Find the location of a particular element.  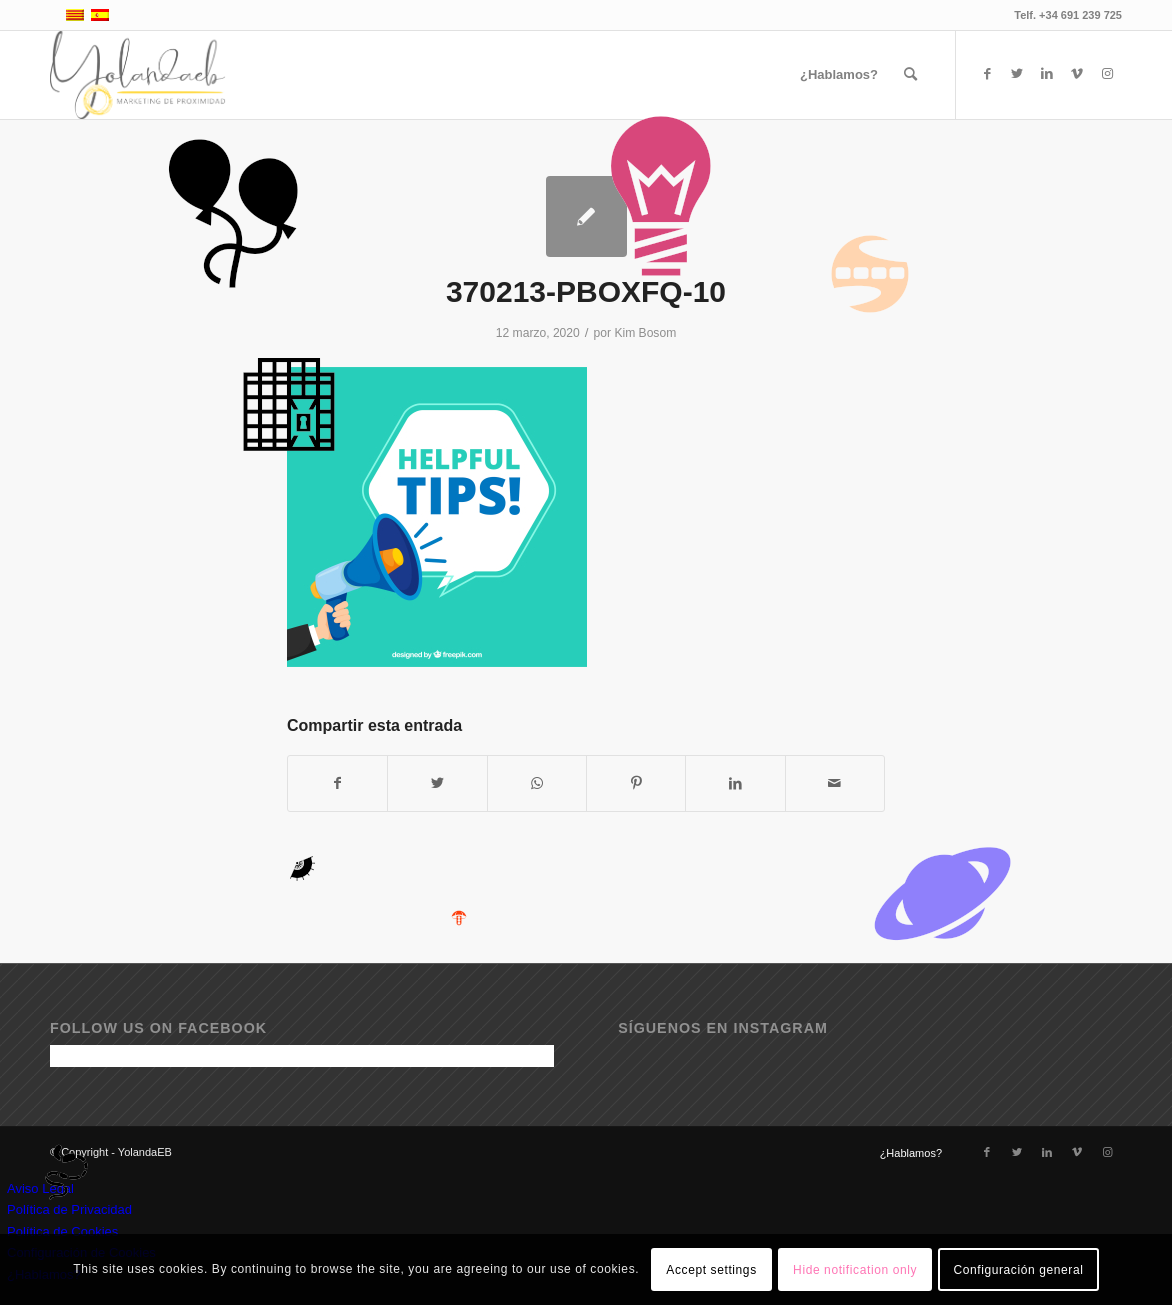

access video or media gallery is located at coordinates (870, 274).